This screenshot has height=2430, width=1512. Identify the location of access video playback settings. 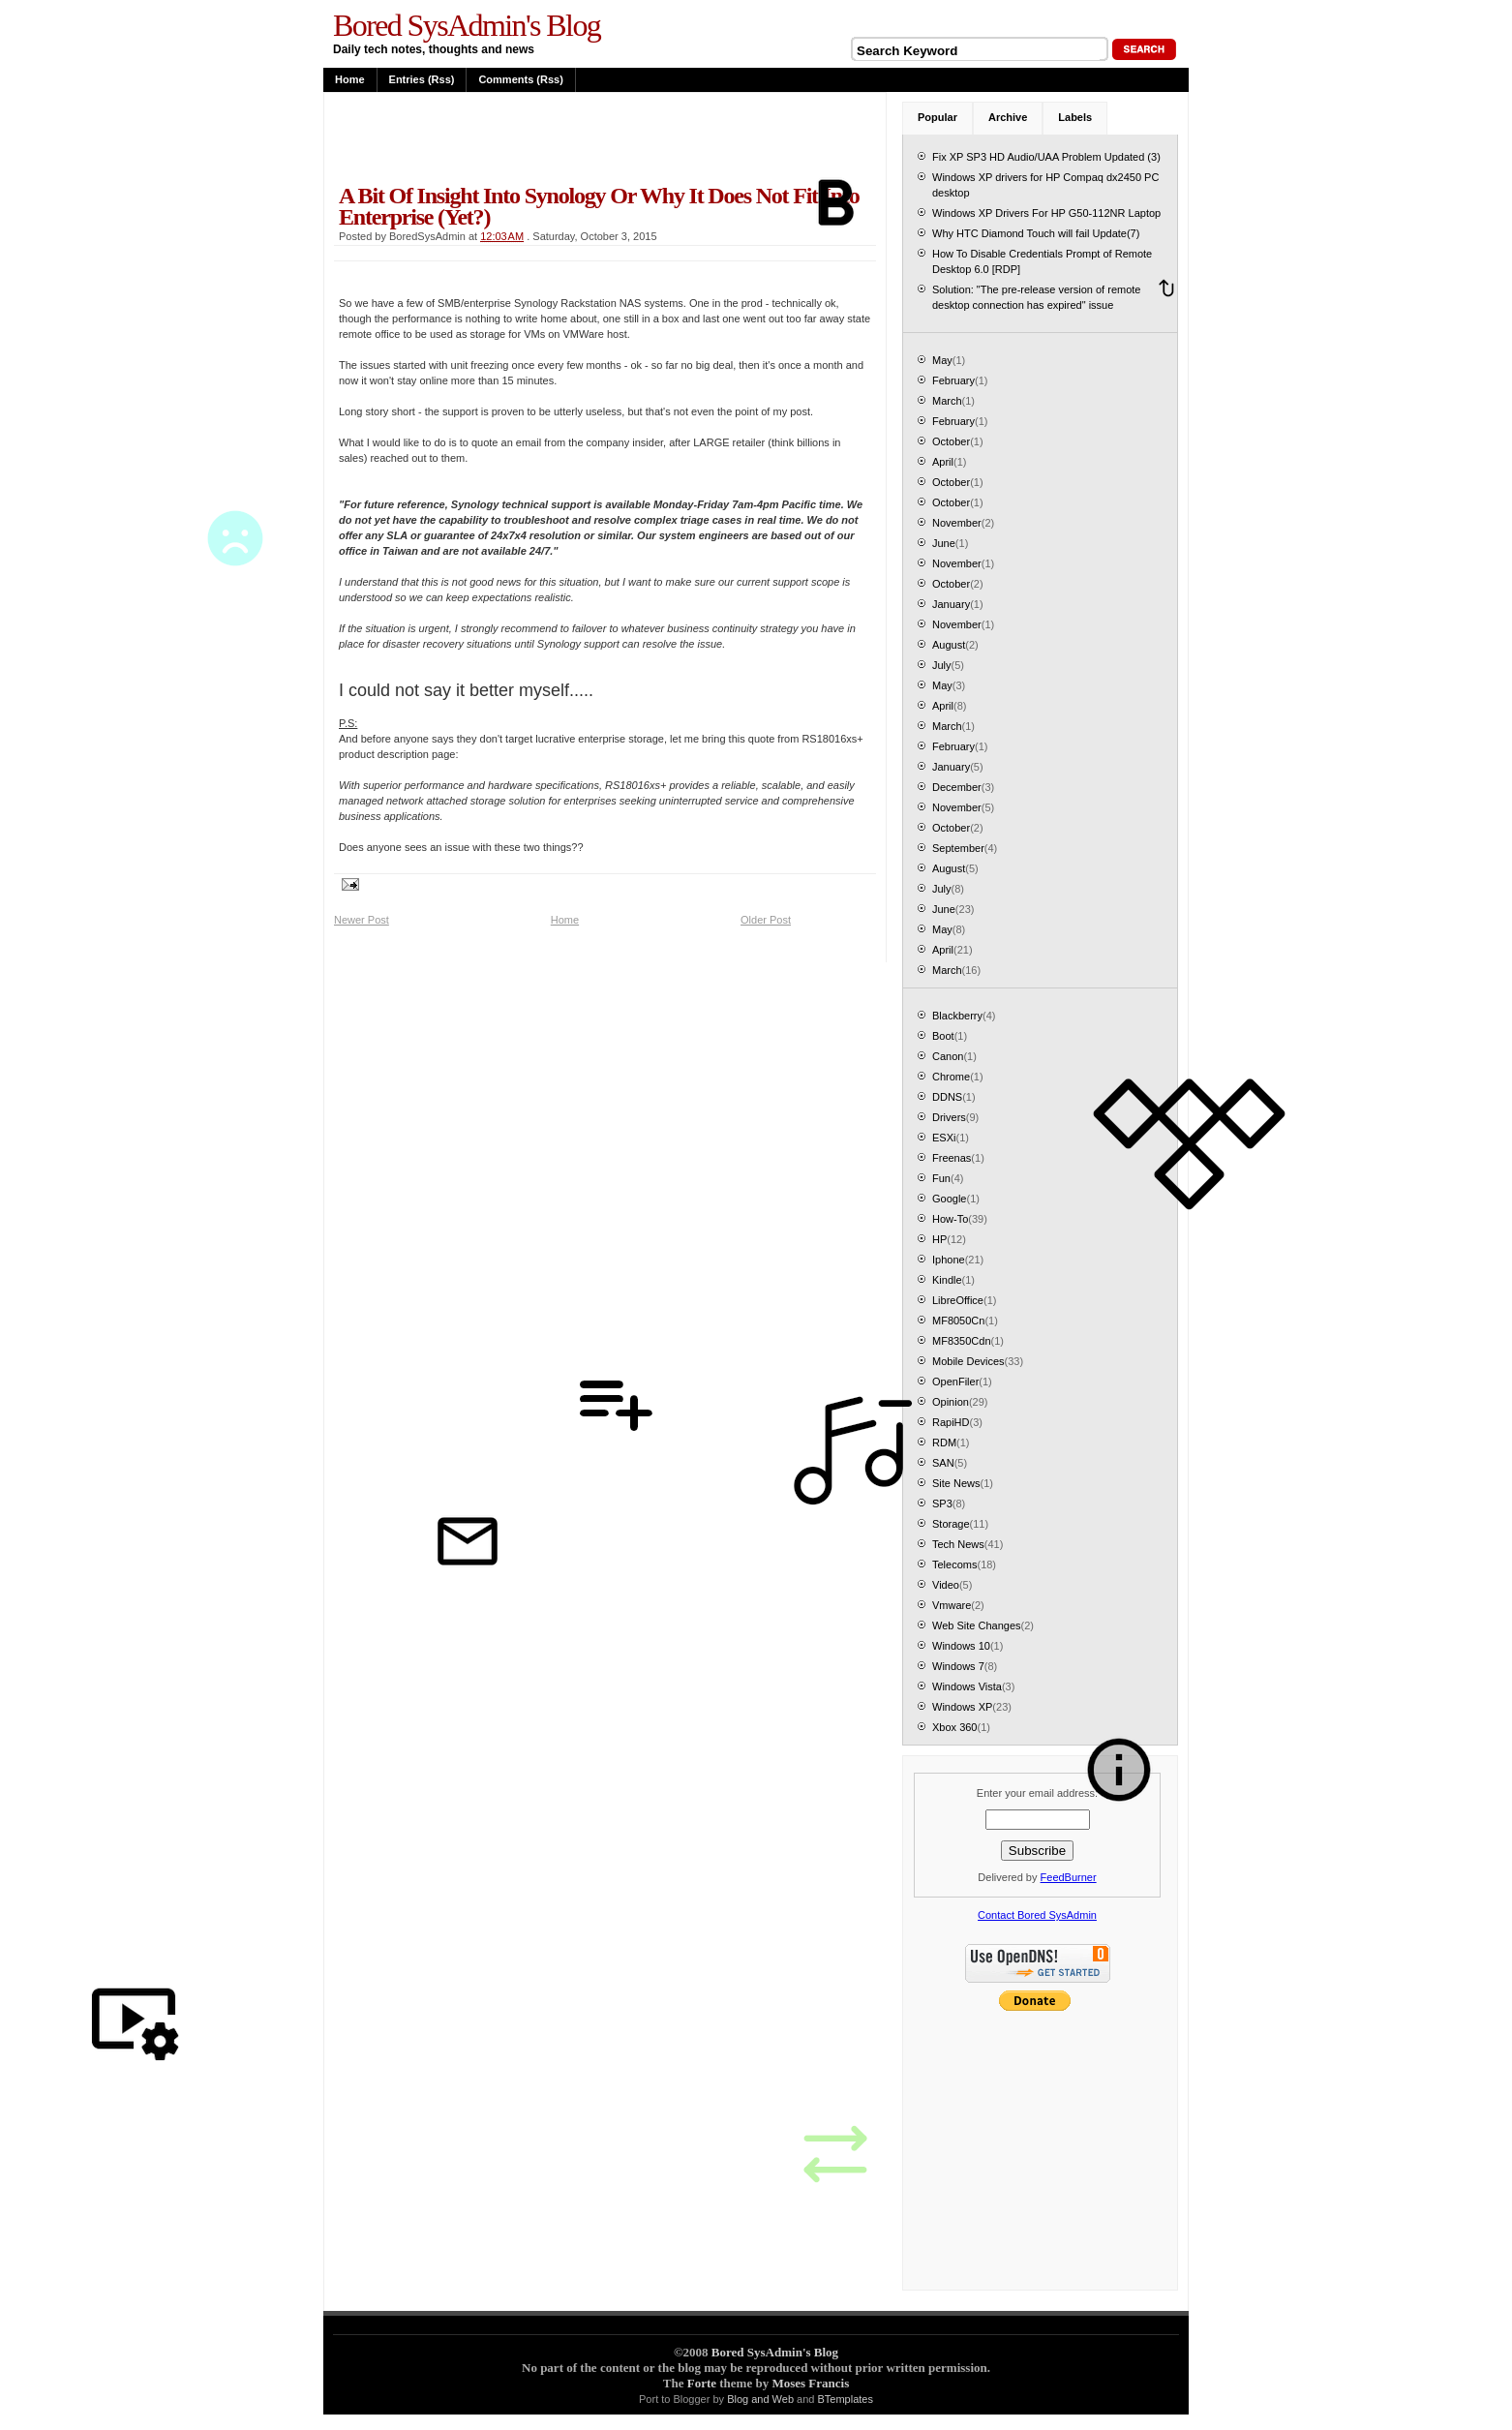
(134, 2019).